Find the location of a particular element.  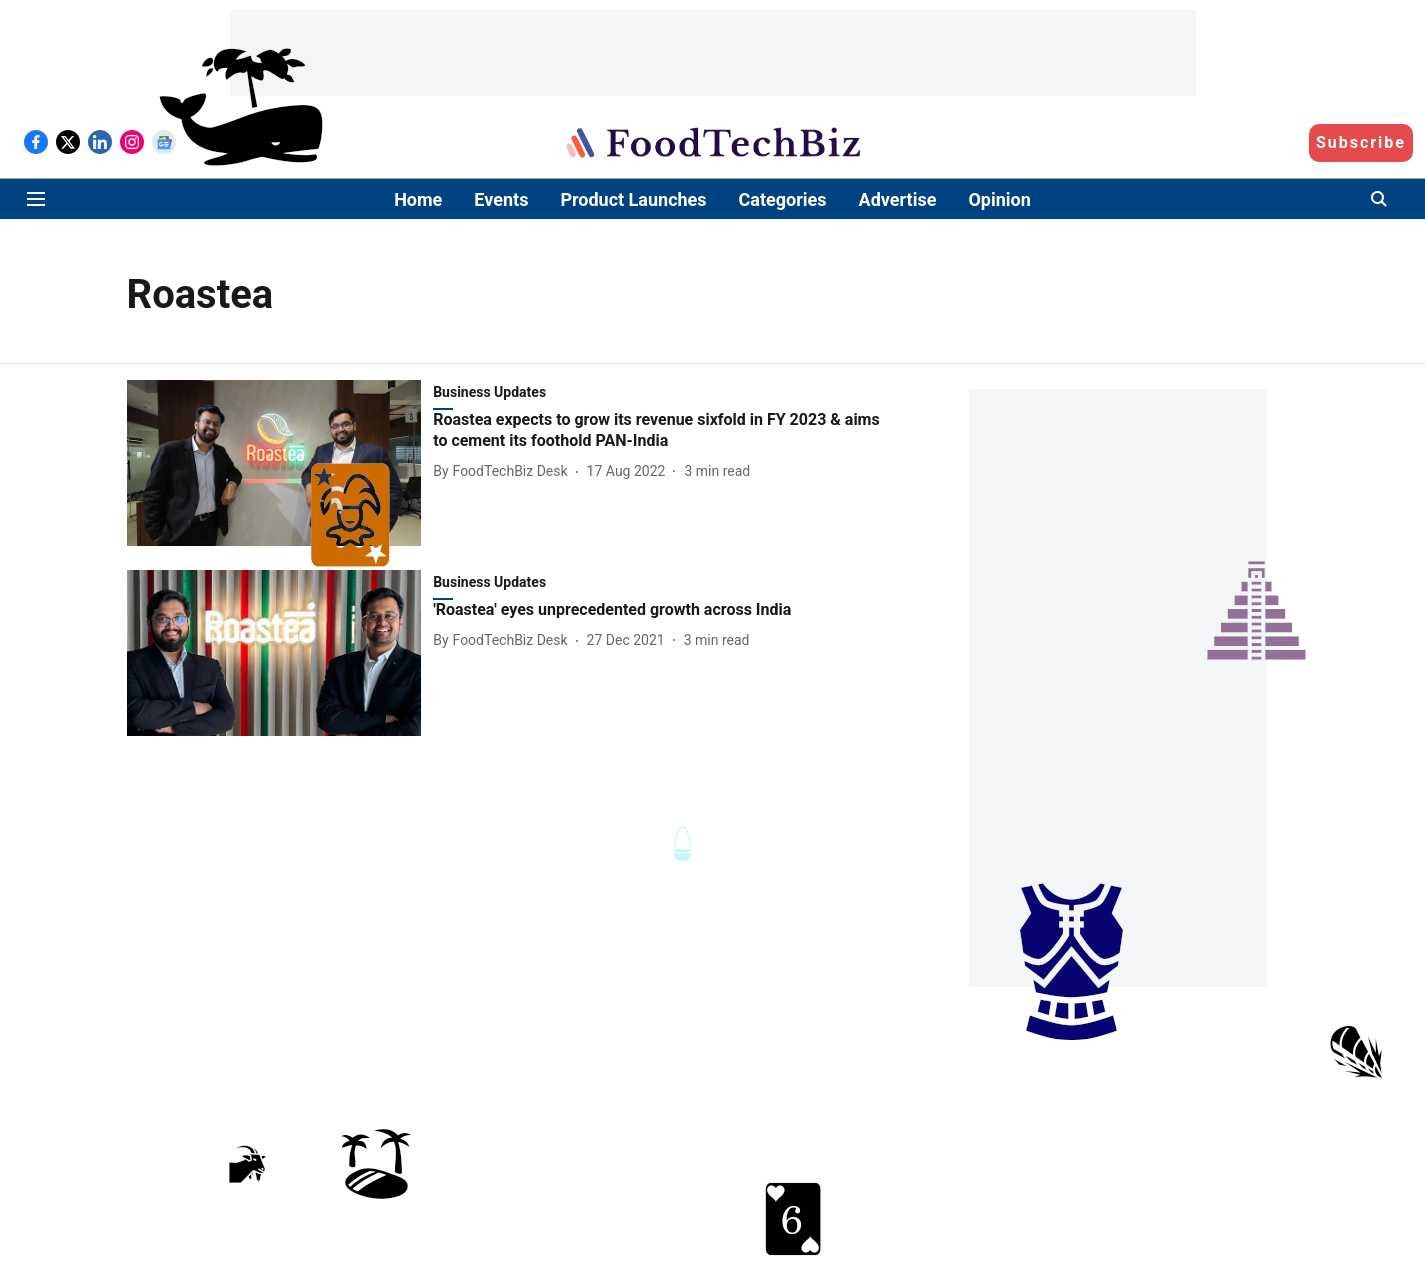

ocean wildlife or marine life category is located at coordinates (241, 107).